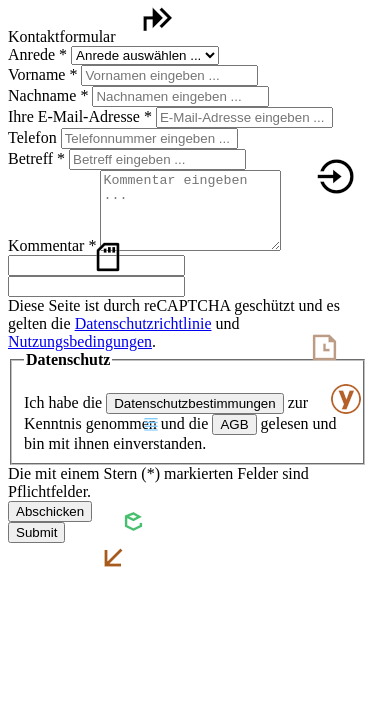 The image size is (375, 720). What do you see at coordinates (108, 257) in the screenshot?
I see `access external storage or SD card settings` at bounding box center [108, 257].